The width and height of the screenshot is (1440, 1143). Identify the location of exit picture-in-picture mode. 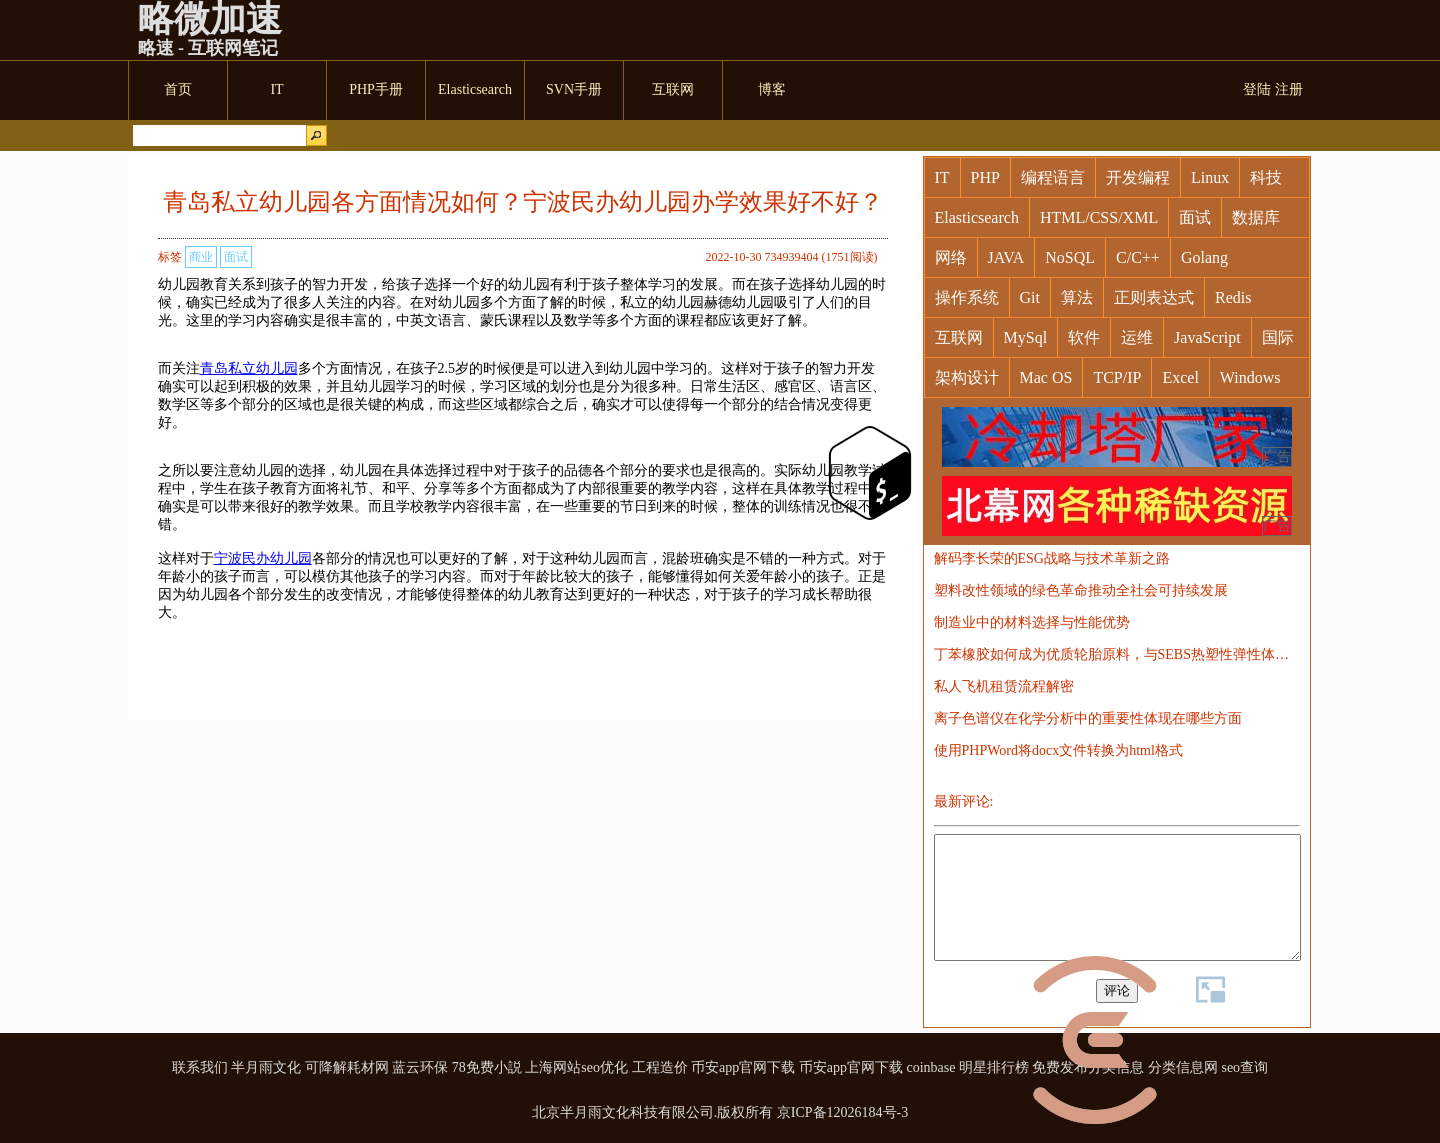
(1210, 989).